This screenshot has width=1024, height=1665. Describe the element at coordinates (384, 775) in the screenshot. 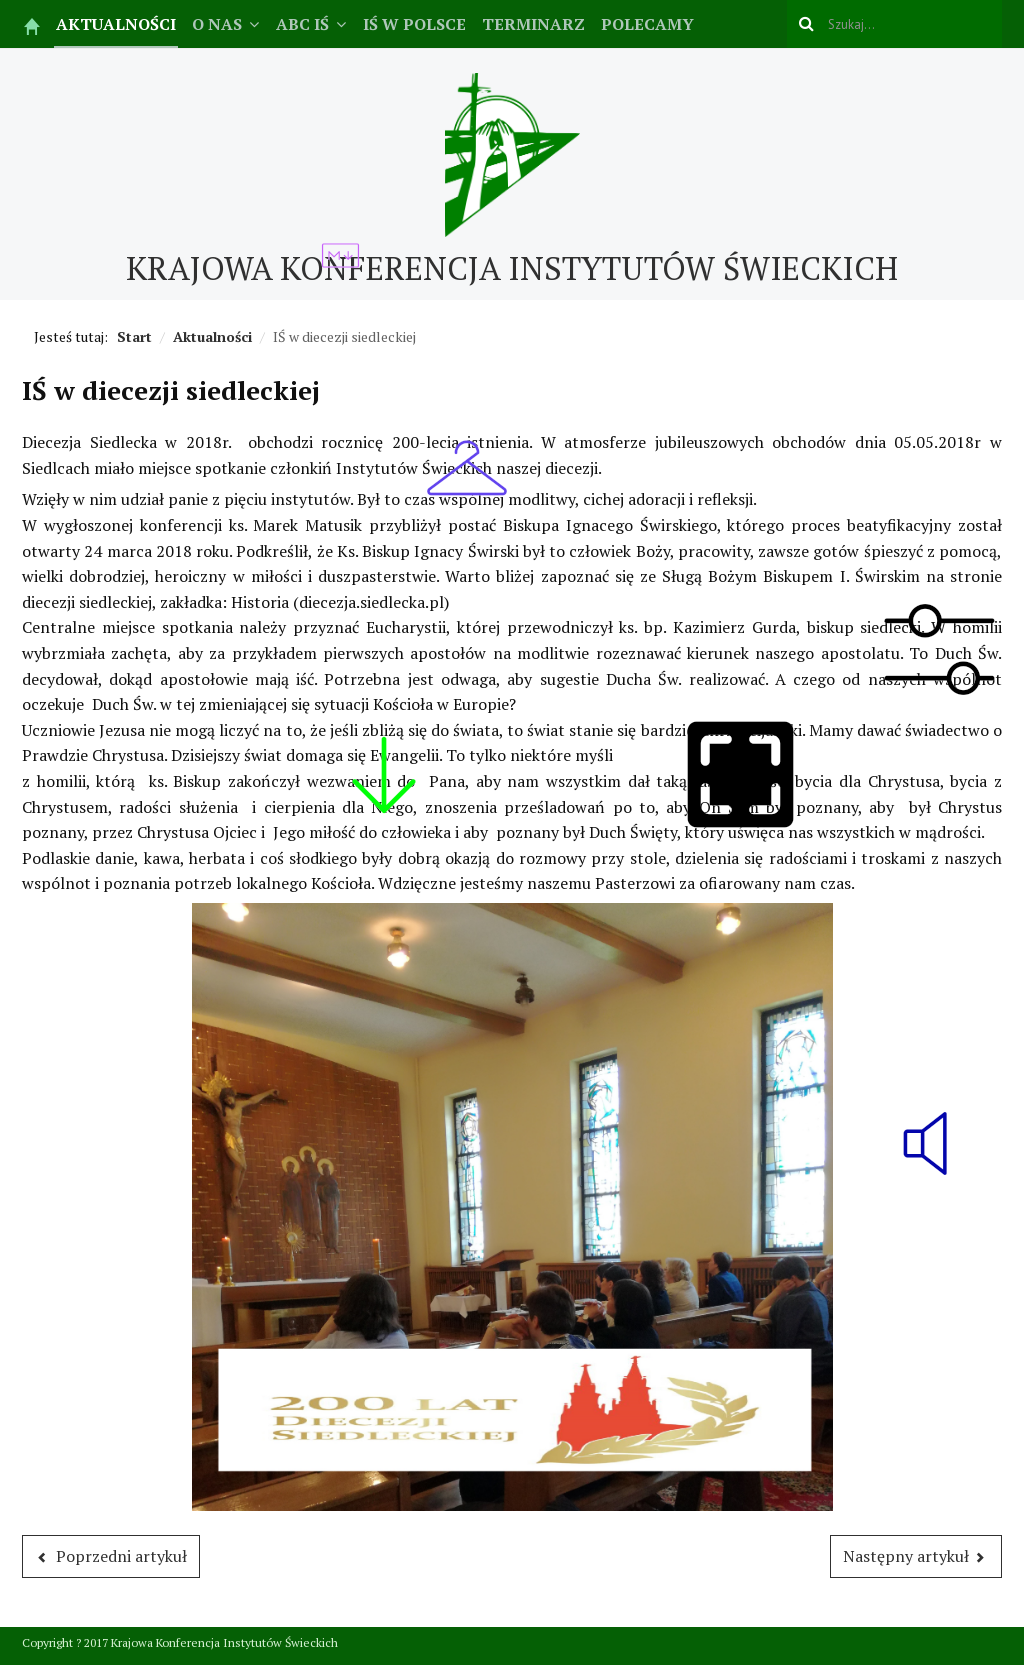

I see `scroll down or view more content` at that location.